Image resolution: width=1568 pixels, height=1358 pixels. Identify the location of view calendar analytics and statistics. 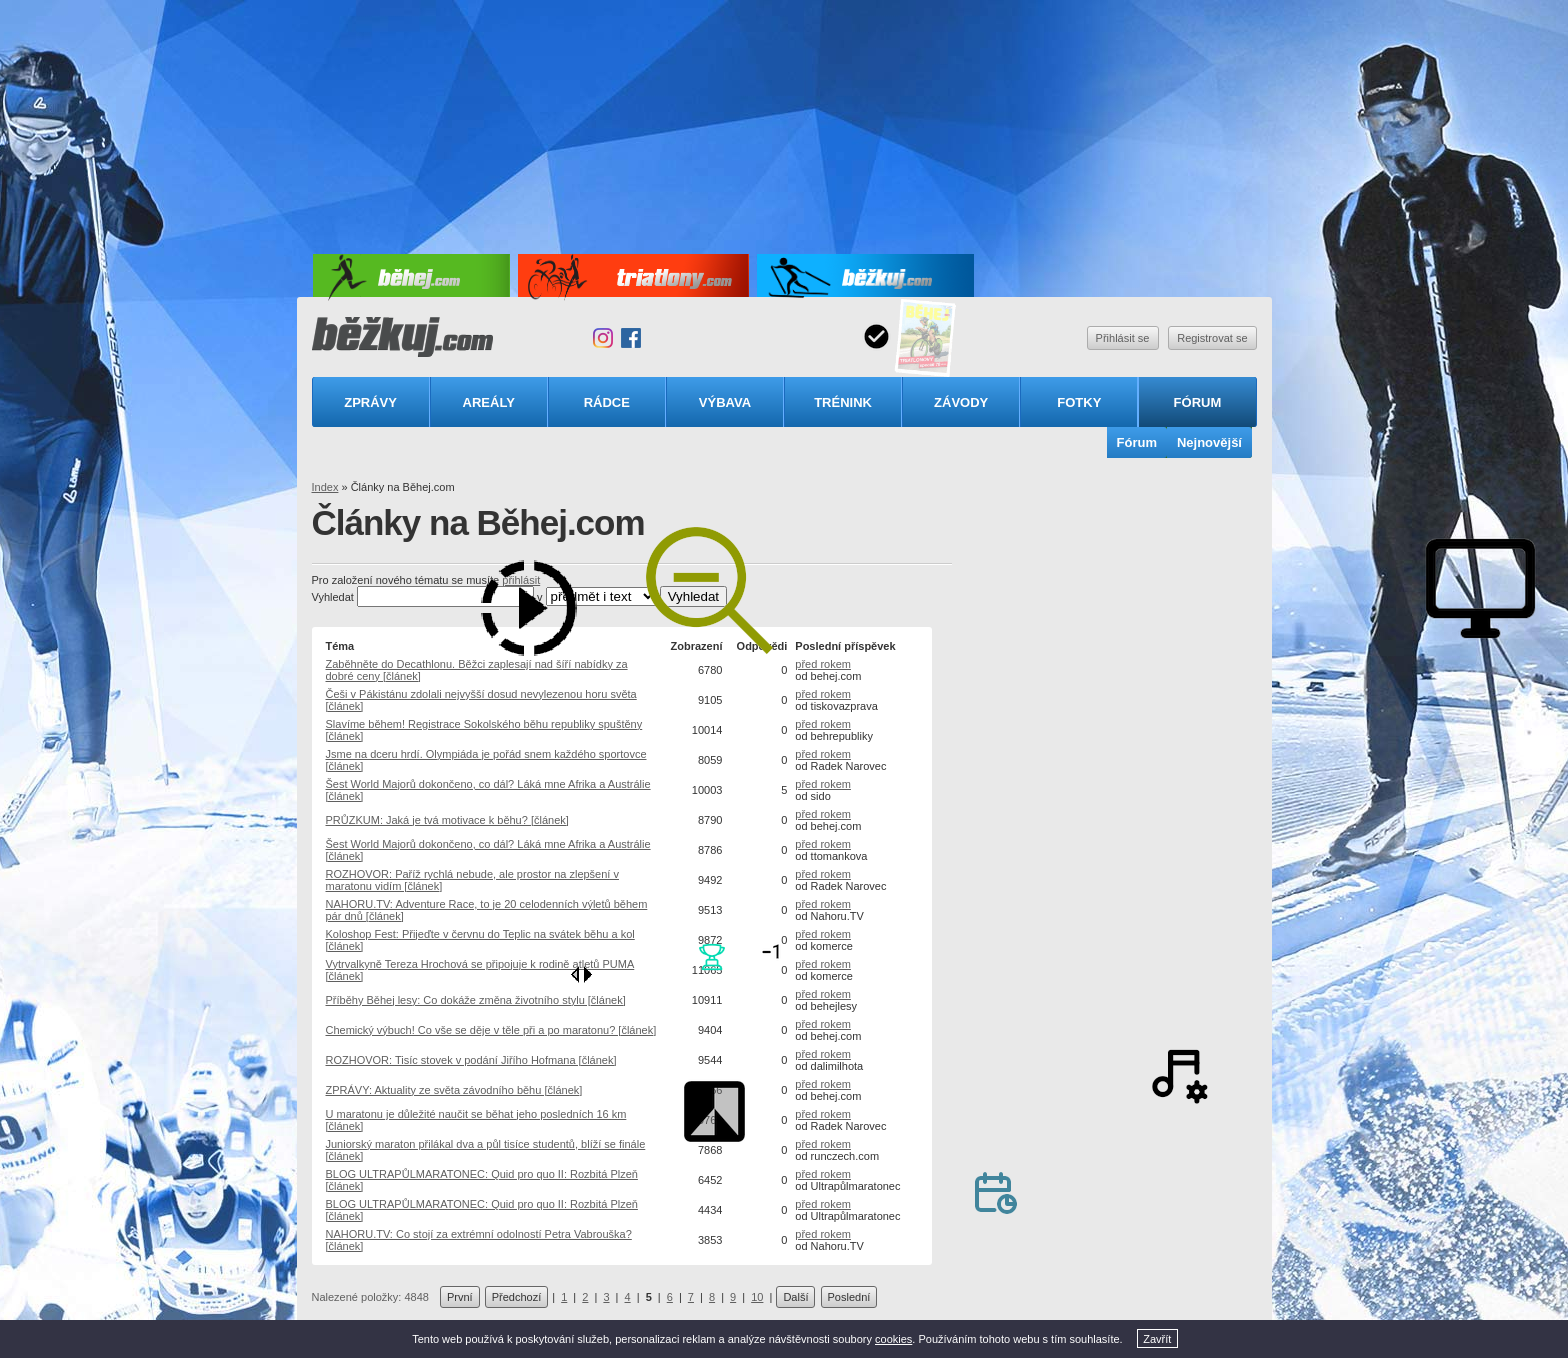
(995, 1192).